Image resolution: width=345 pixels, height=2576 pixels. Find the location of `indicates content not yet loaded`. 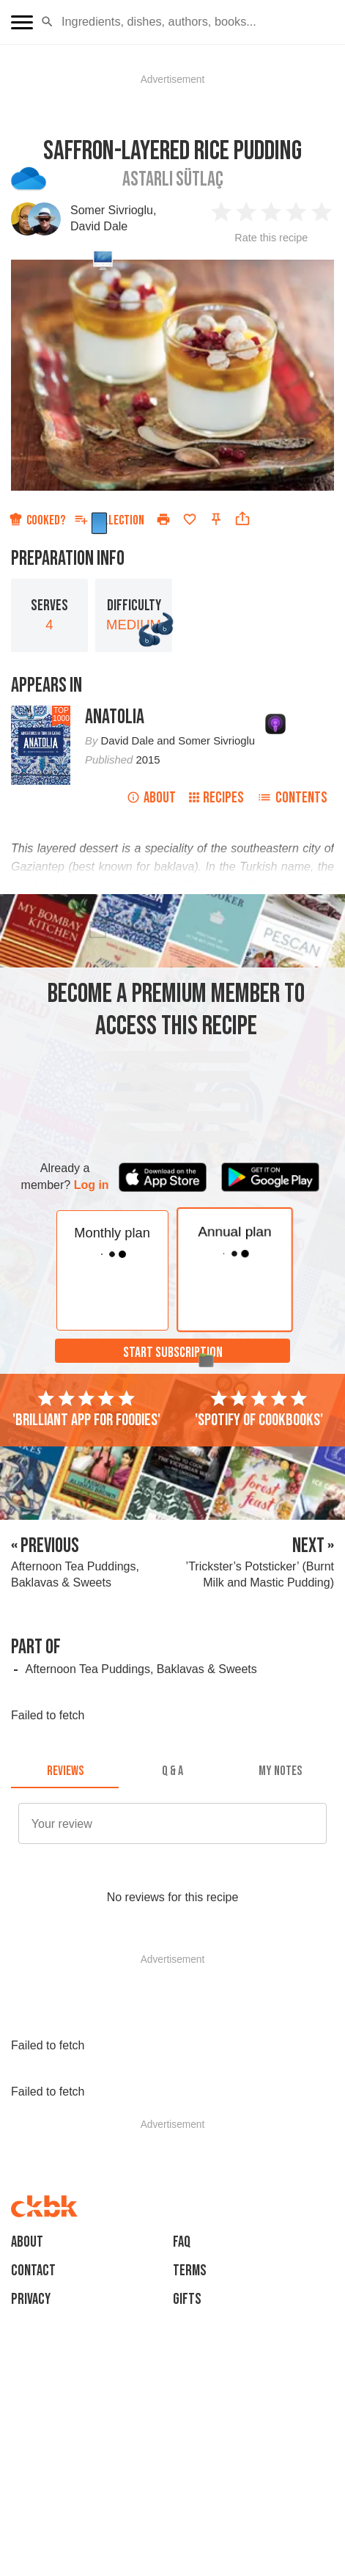

indicates content not yet loaded is located at coordinates (97, 929).